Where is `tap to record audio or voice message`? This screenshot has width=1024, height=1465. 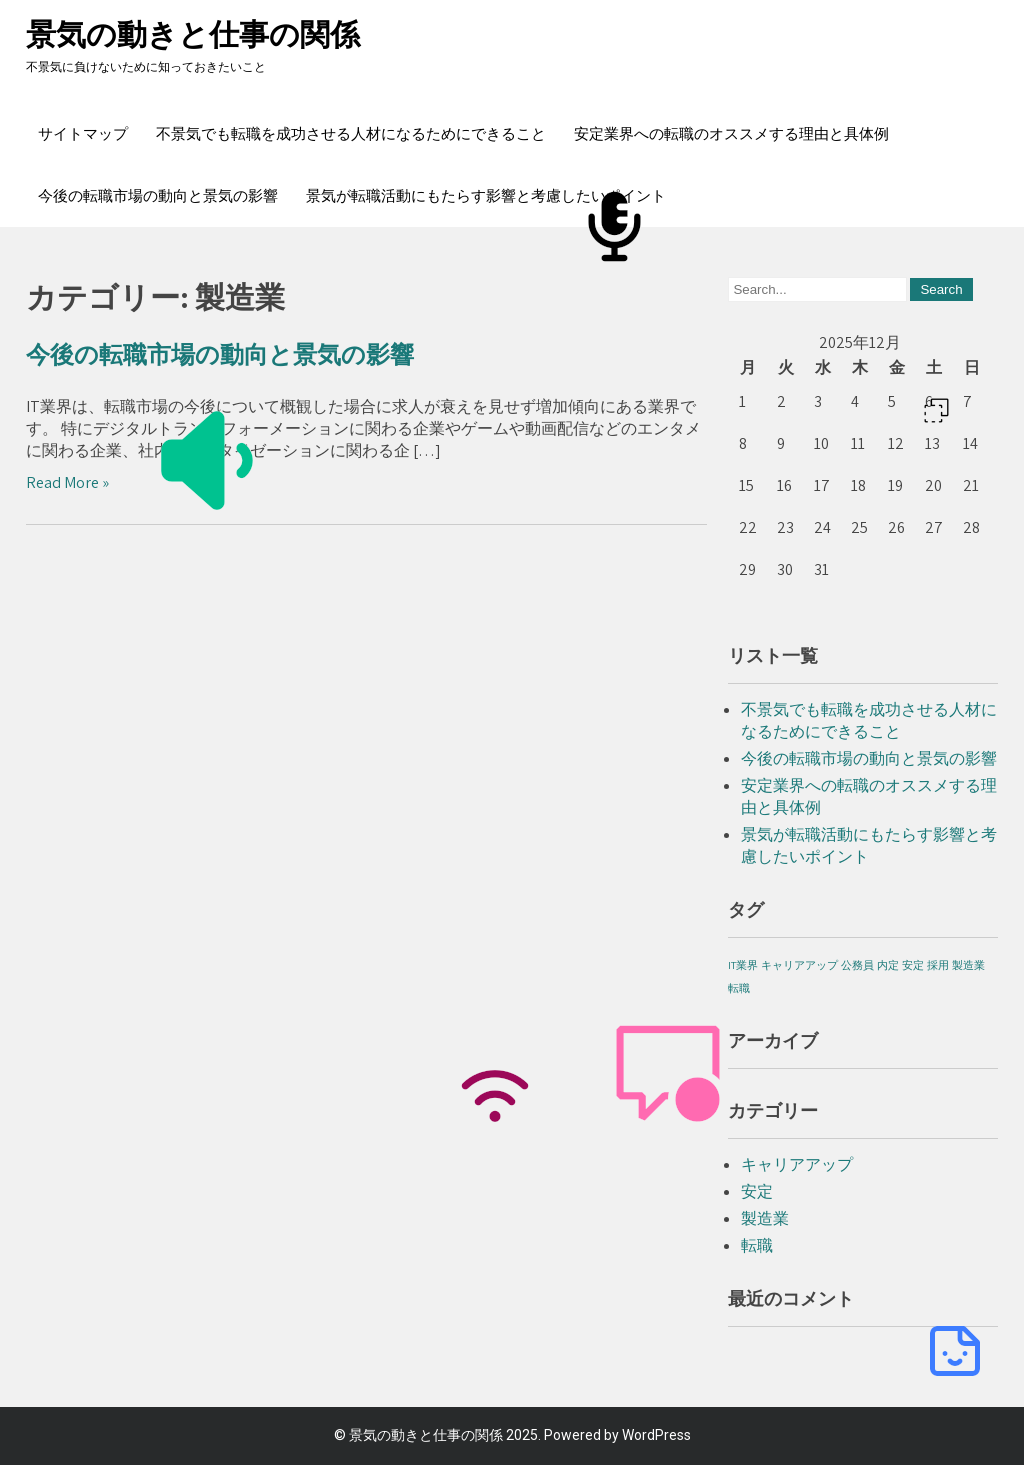
tap to record audio or voice message is located at coordinates (614, 226).